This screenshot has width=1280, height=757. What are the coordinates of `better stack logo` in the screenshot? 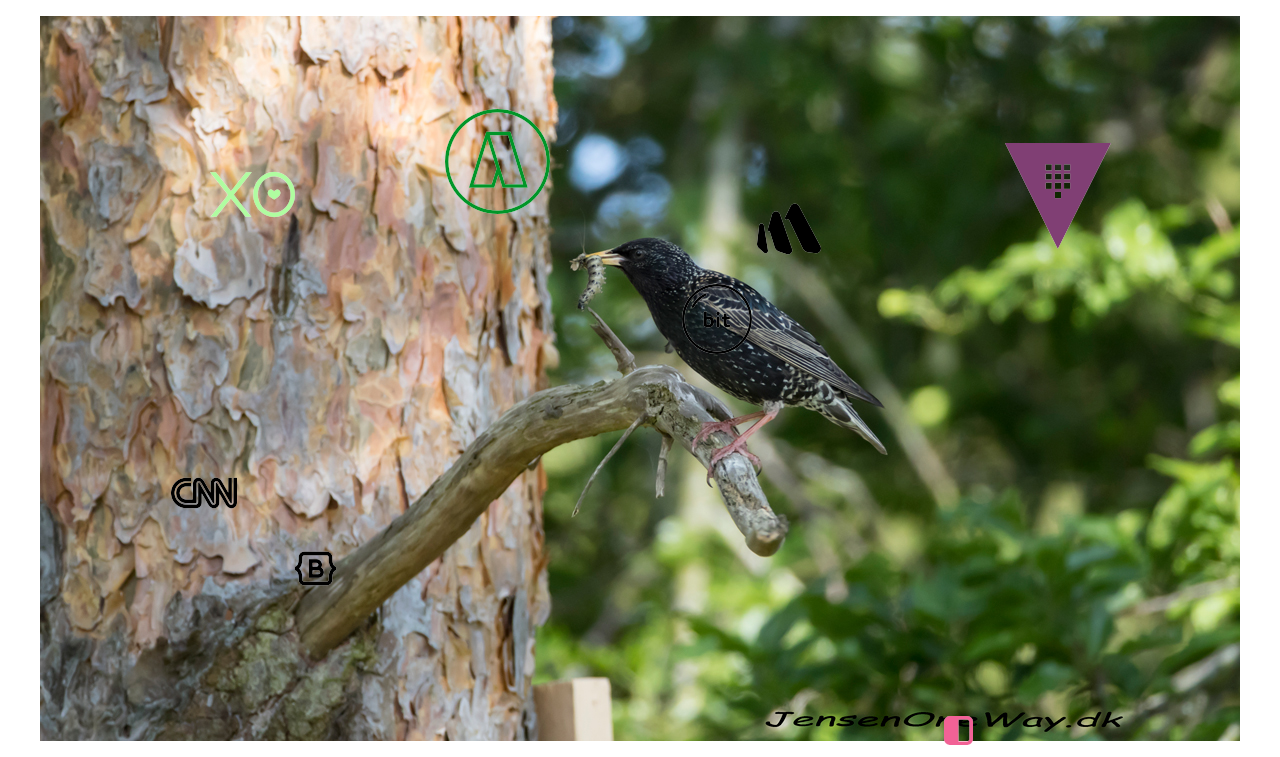 It's located at (789, 229).